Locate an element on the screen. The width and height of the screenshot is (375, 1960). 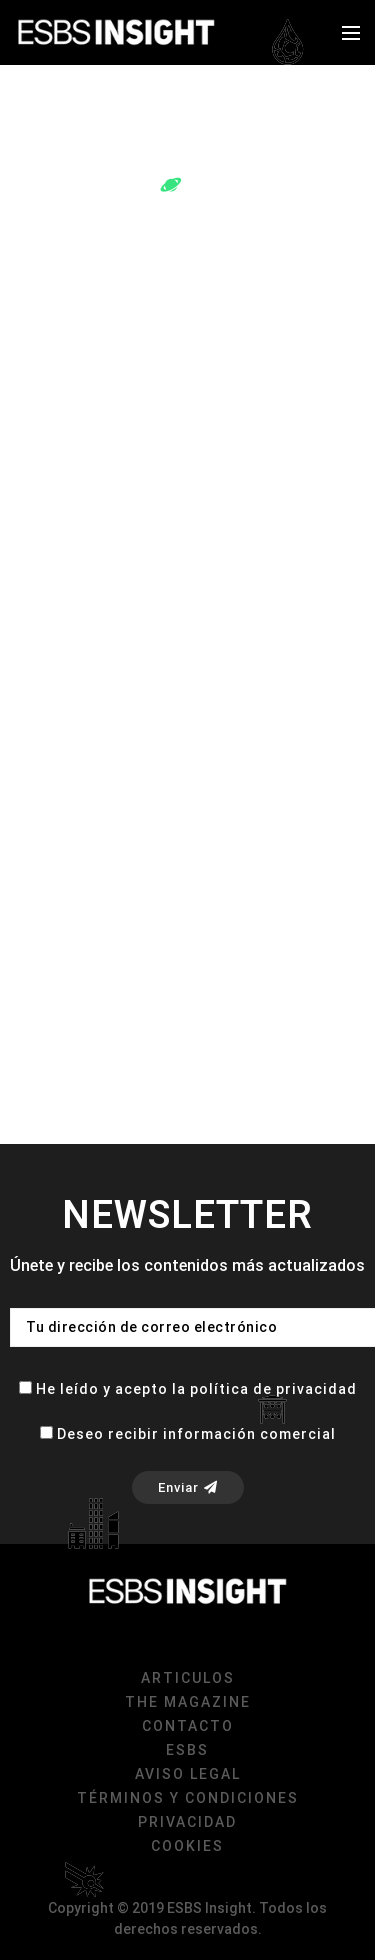
activate crystallization ability or spell is located at coordinates (288, 41).